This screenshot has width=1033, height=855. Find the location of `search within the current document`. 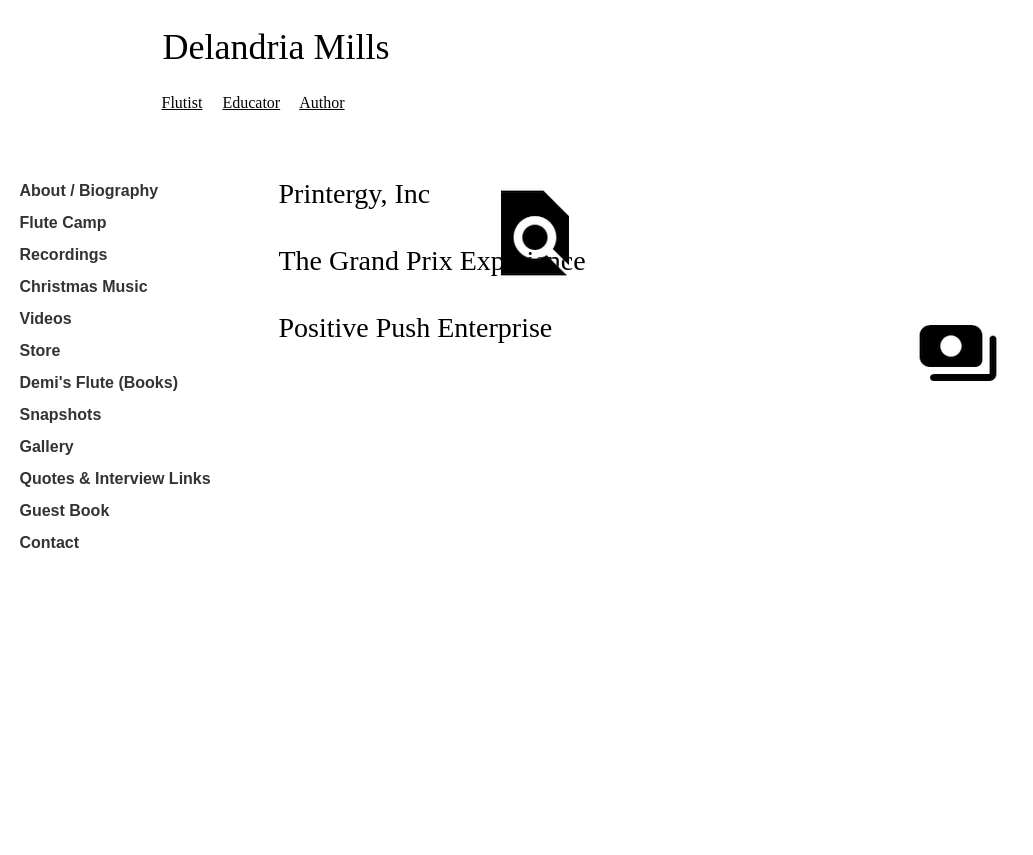

search within the current document is located at coordinates (535, 233).